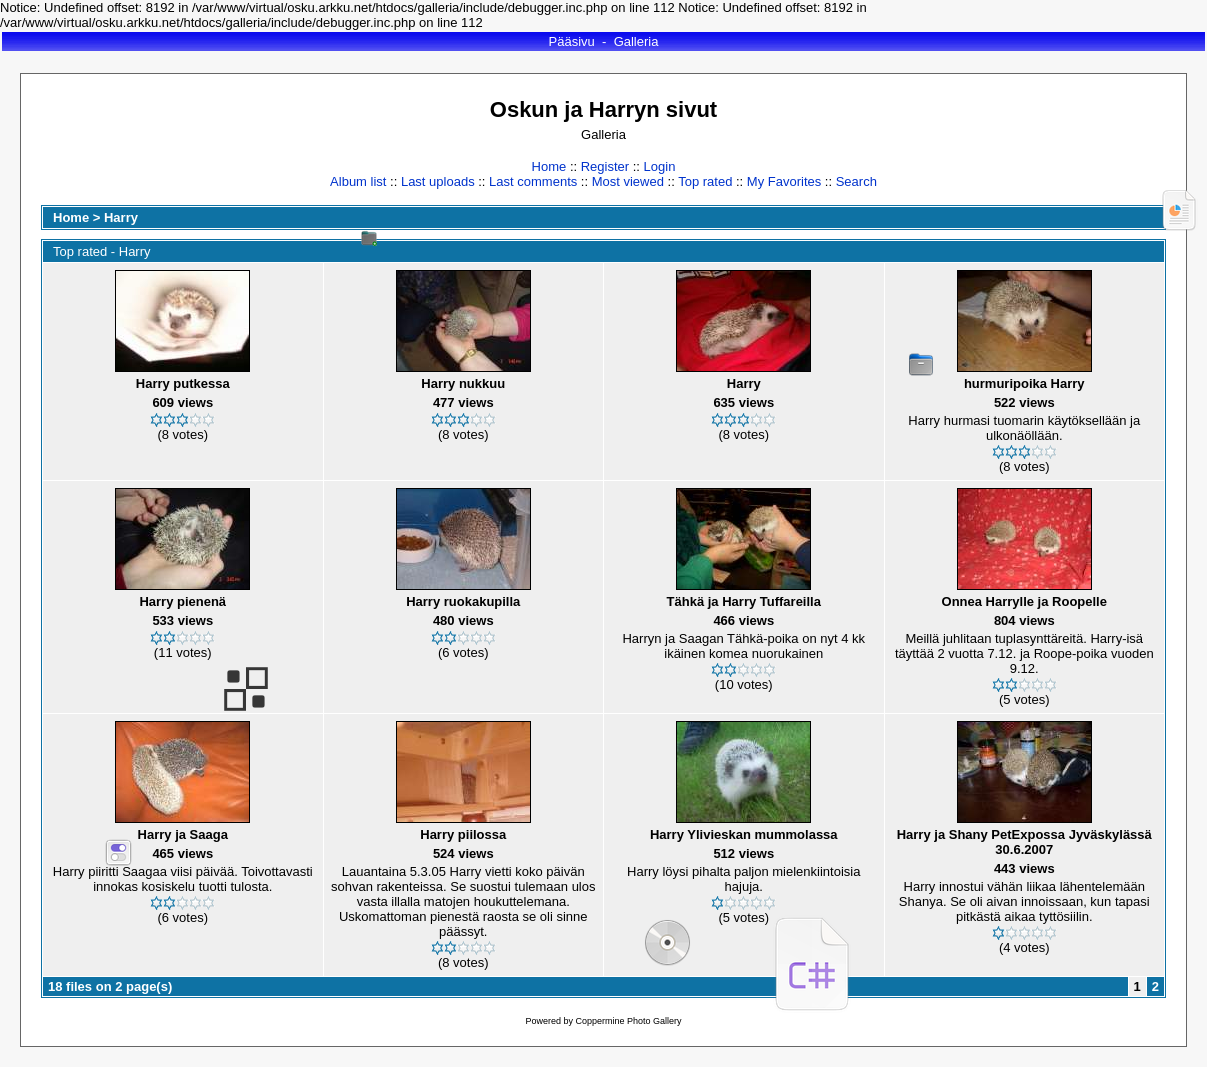 The image size is (1207, 1067). What do you see at coordinates (118, 852) in the screenshot?
I see `open desktop preferences or settings` at bounding box center [118, 852].